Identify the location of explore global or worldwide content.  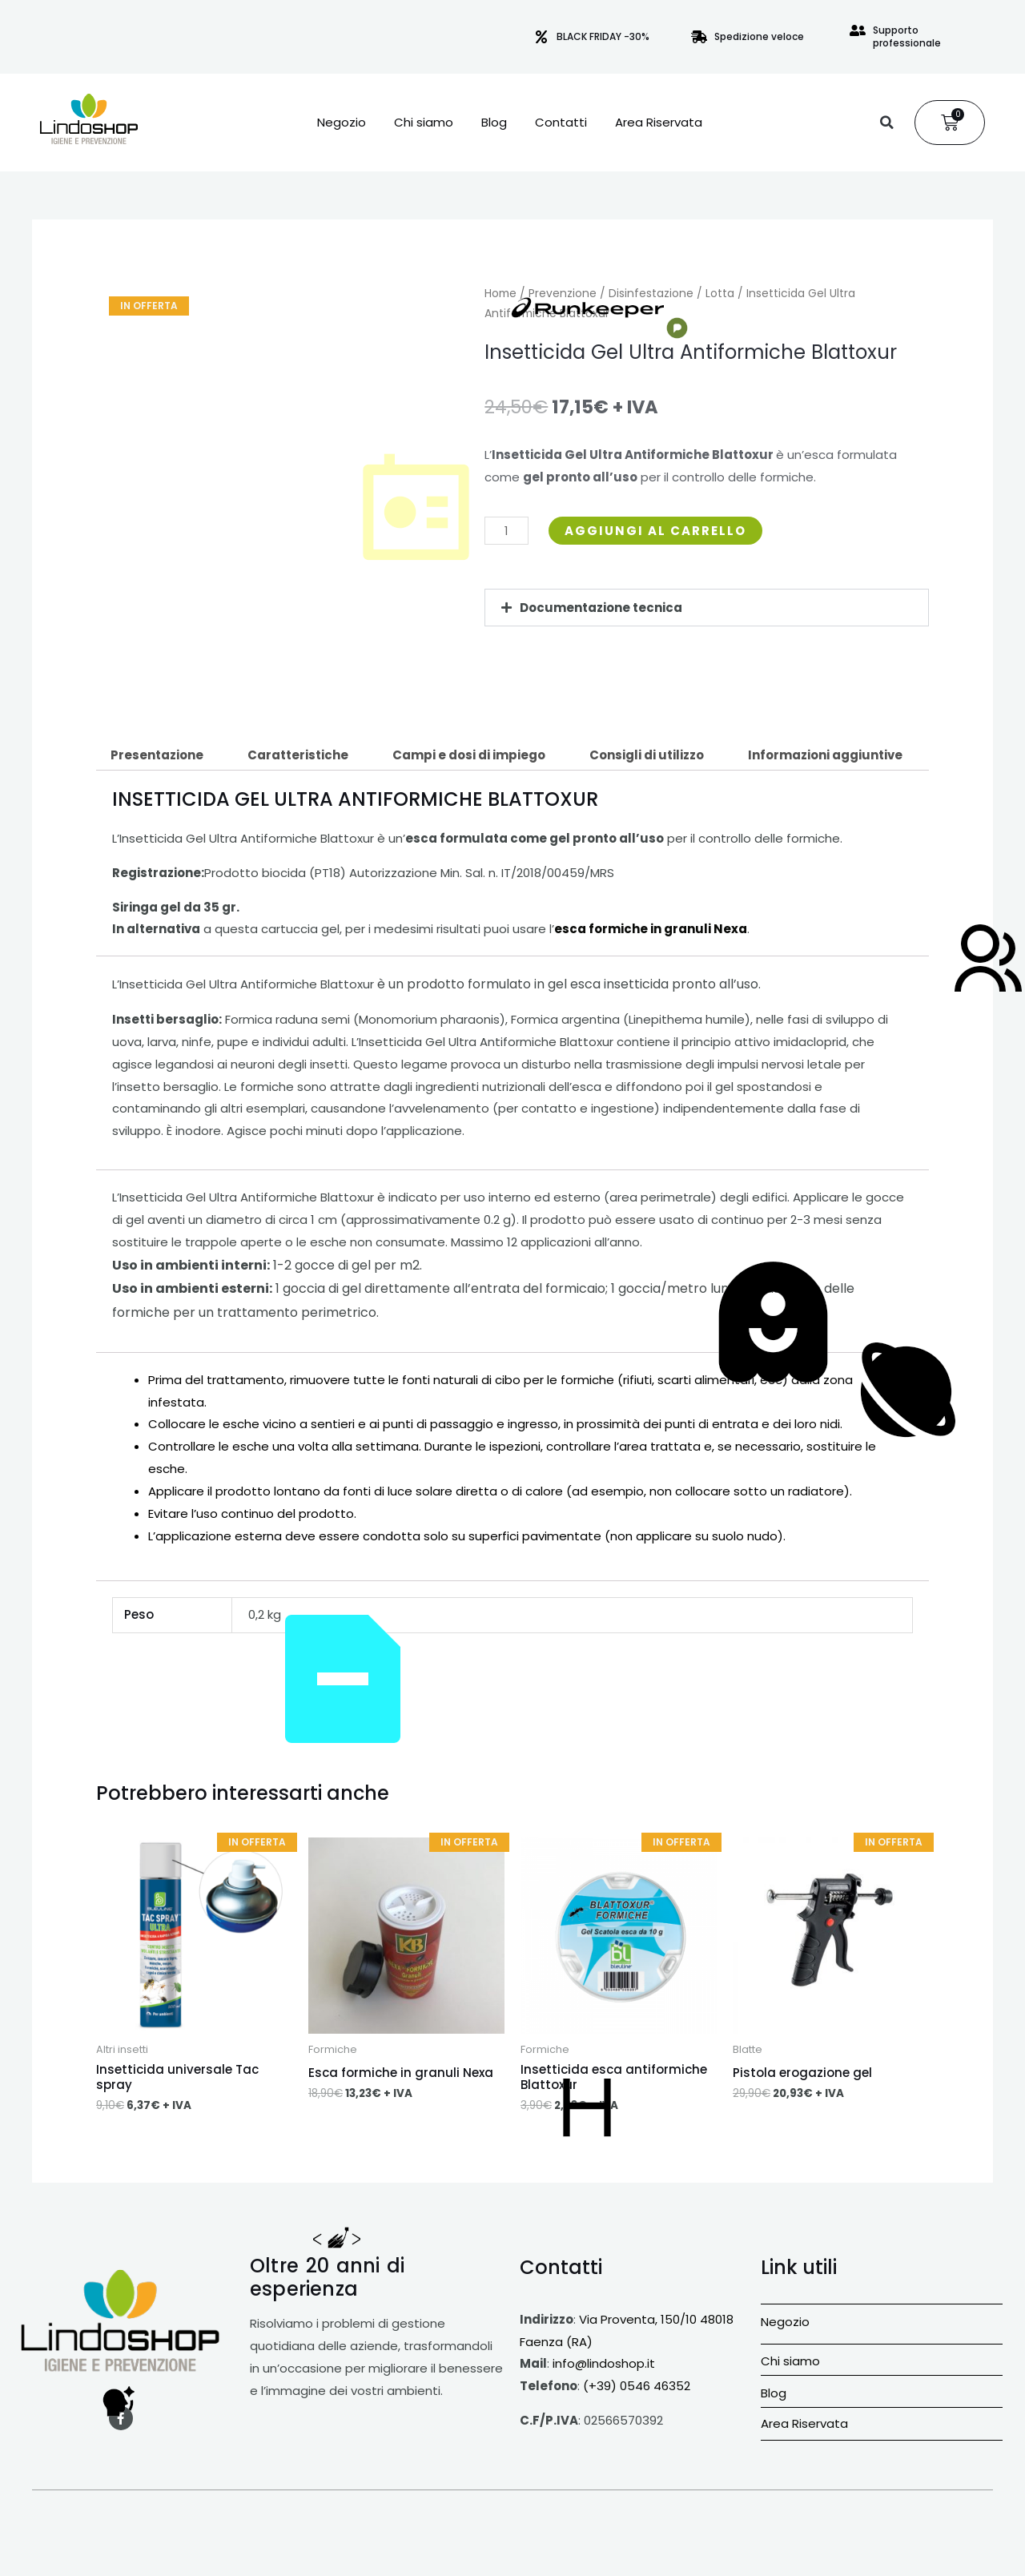
(906, 1391).